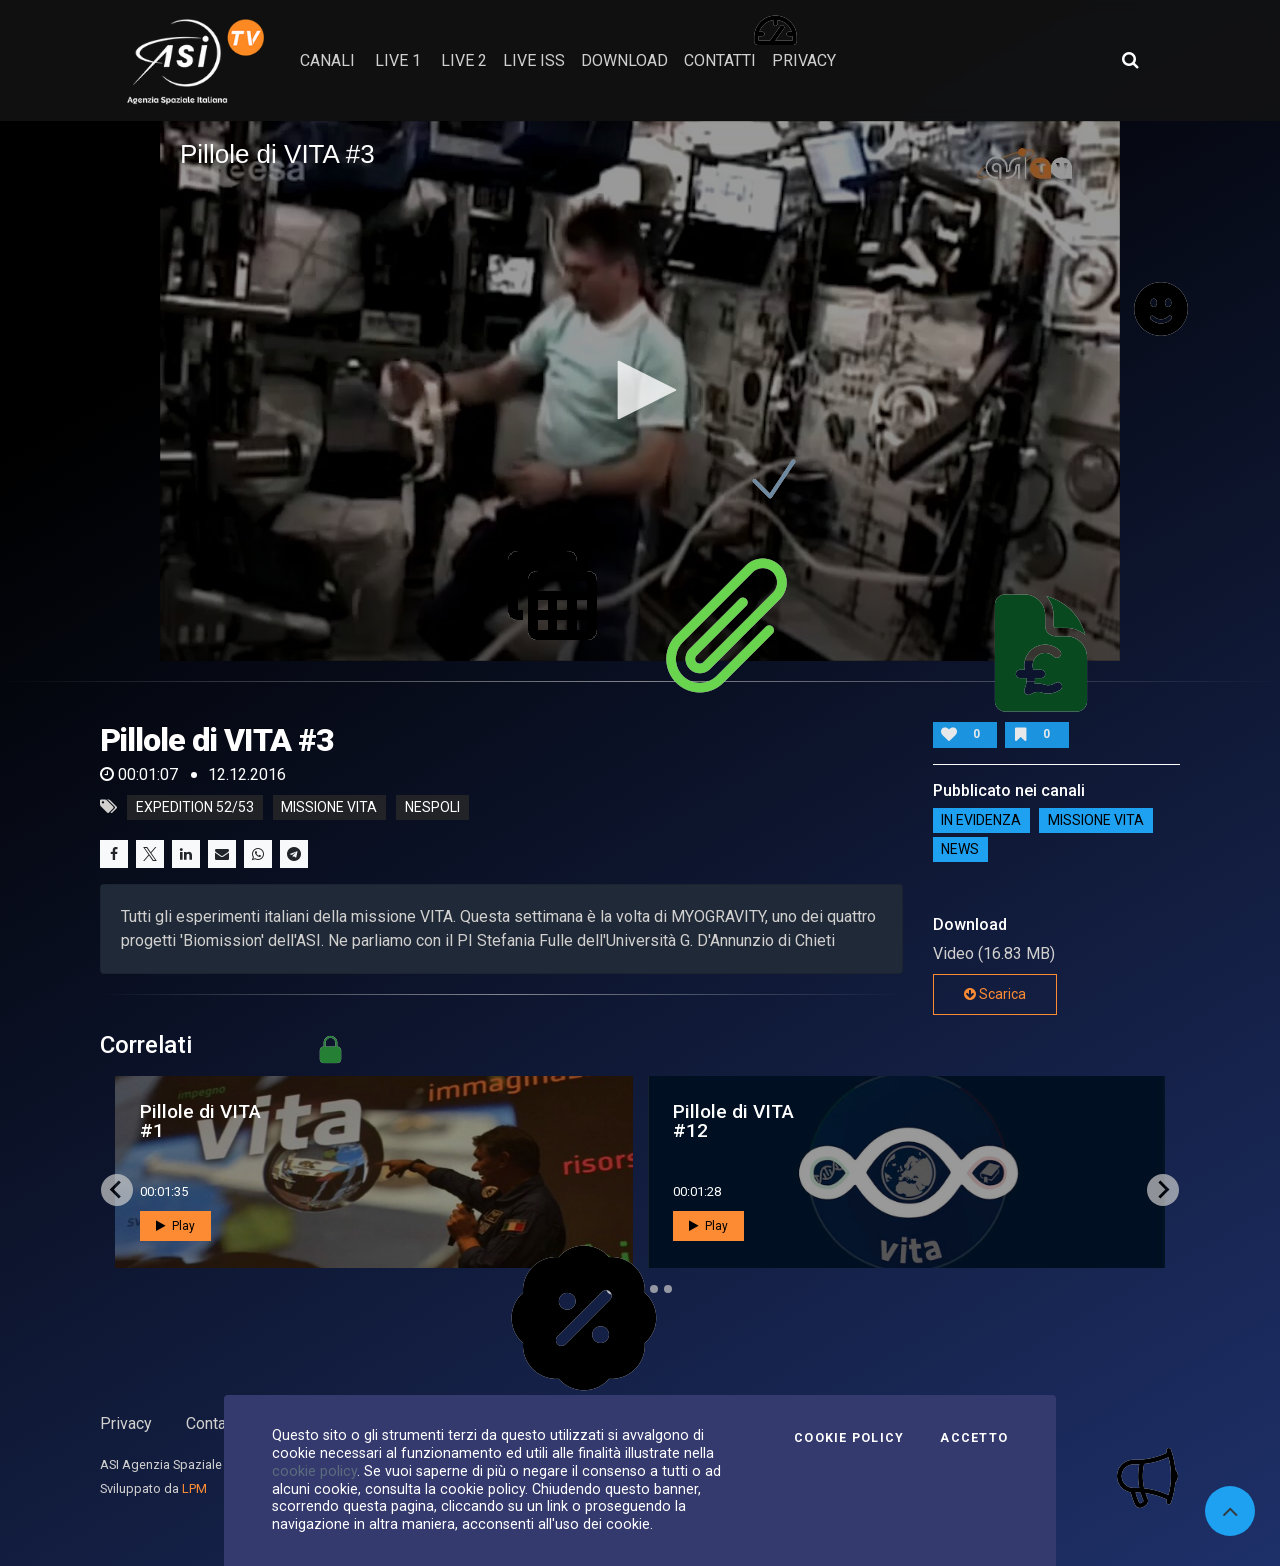 The height and width of the screenshot is (1566, 1280). I want to click on view performance metrics or speed, so click(775, 32).